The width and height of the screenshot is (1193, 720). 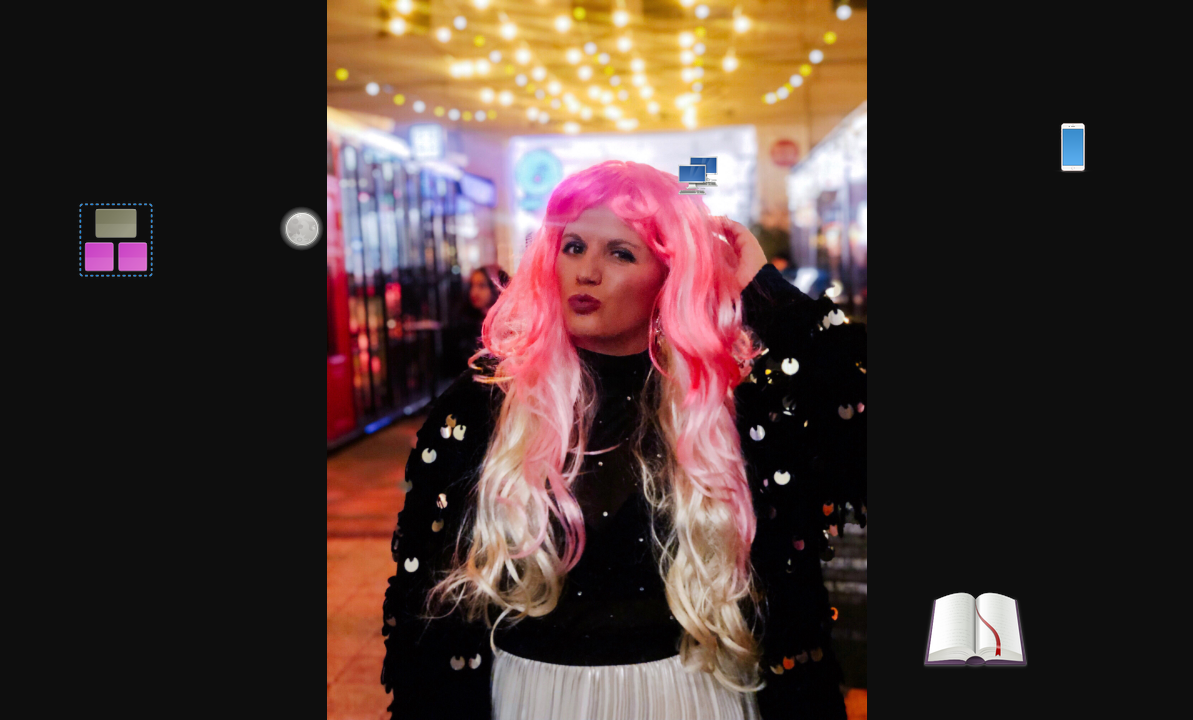 I want to click on indicates network connection is idle with no active traffic, so click(x=697, y=175).